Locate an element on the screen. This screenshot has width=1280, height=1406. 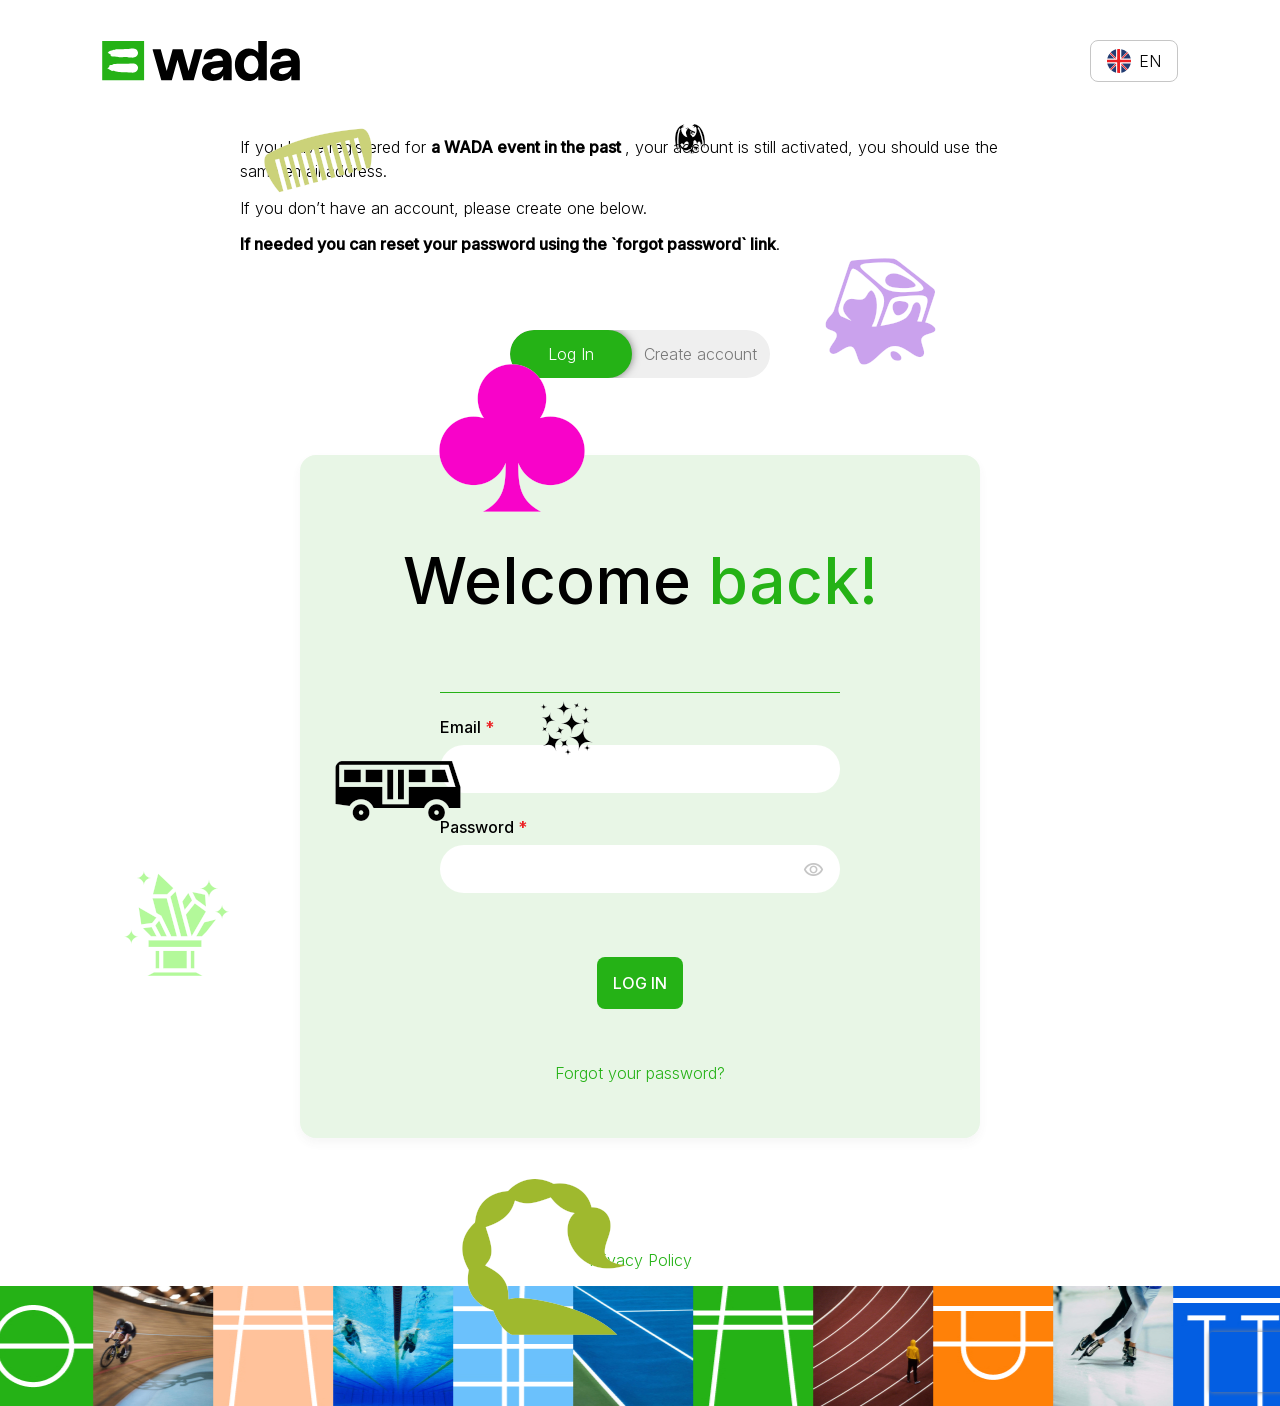
scorpion creature or enemy type in a game is located at coordinates (542, 1251).